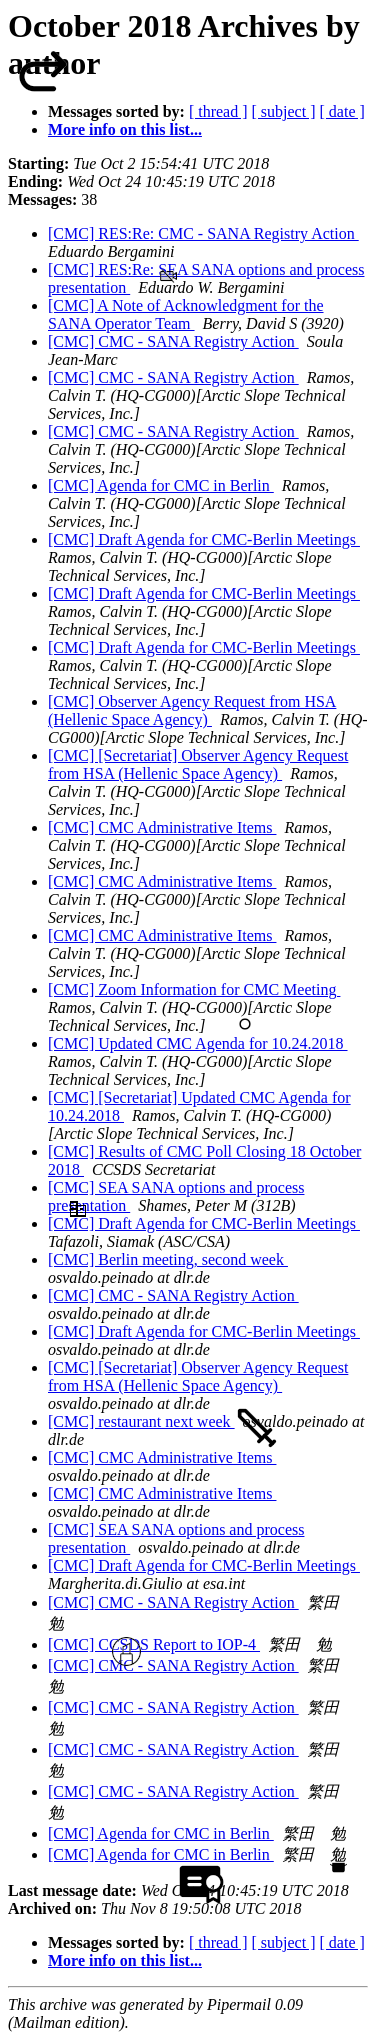 The width and height of the screenshot is (376, 2040). I want to click on access recipes or cooking features, so click(338, 1866).